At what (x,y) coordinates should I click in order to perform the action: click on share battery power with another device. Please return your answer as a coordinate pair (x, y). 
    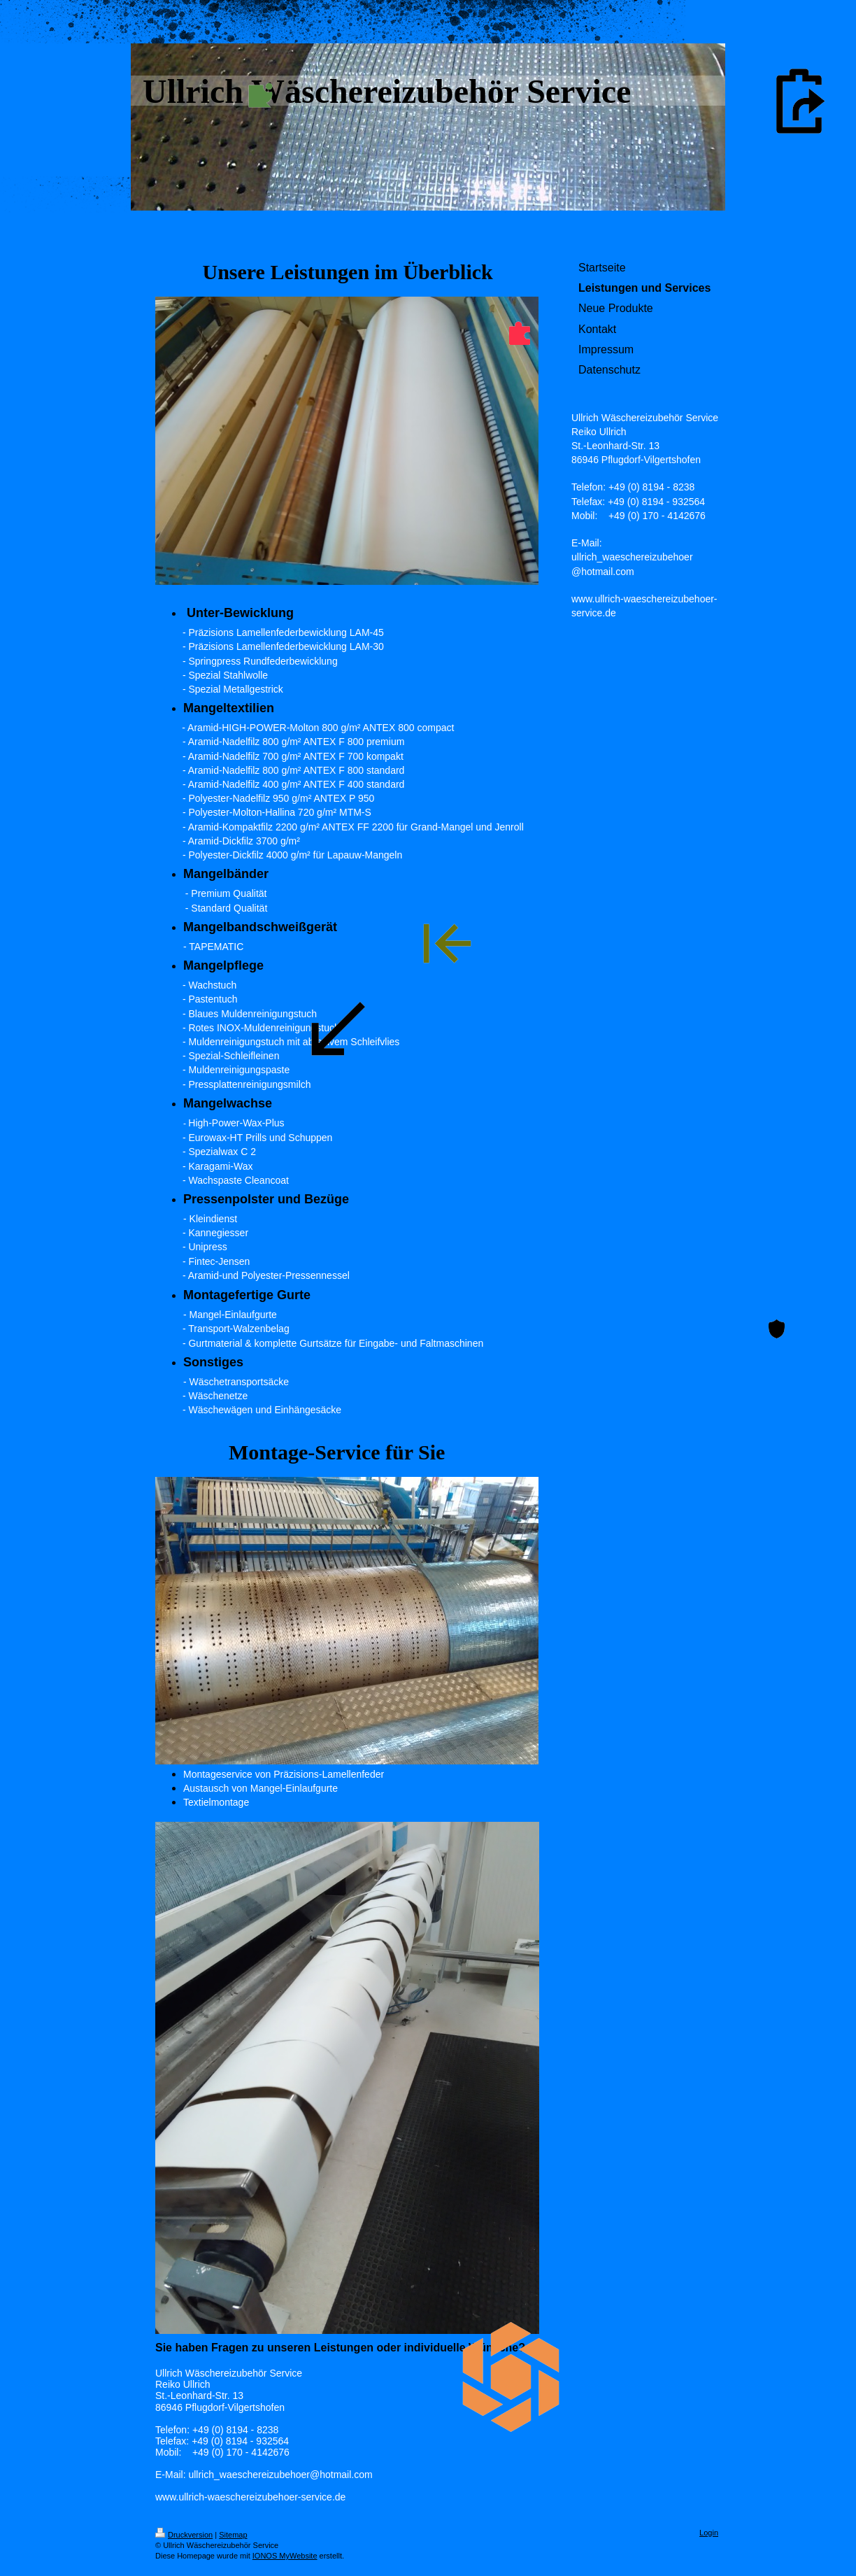
    Looking at the image, I should click on (799, 101).